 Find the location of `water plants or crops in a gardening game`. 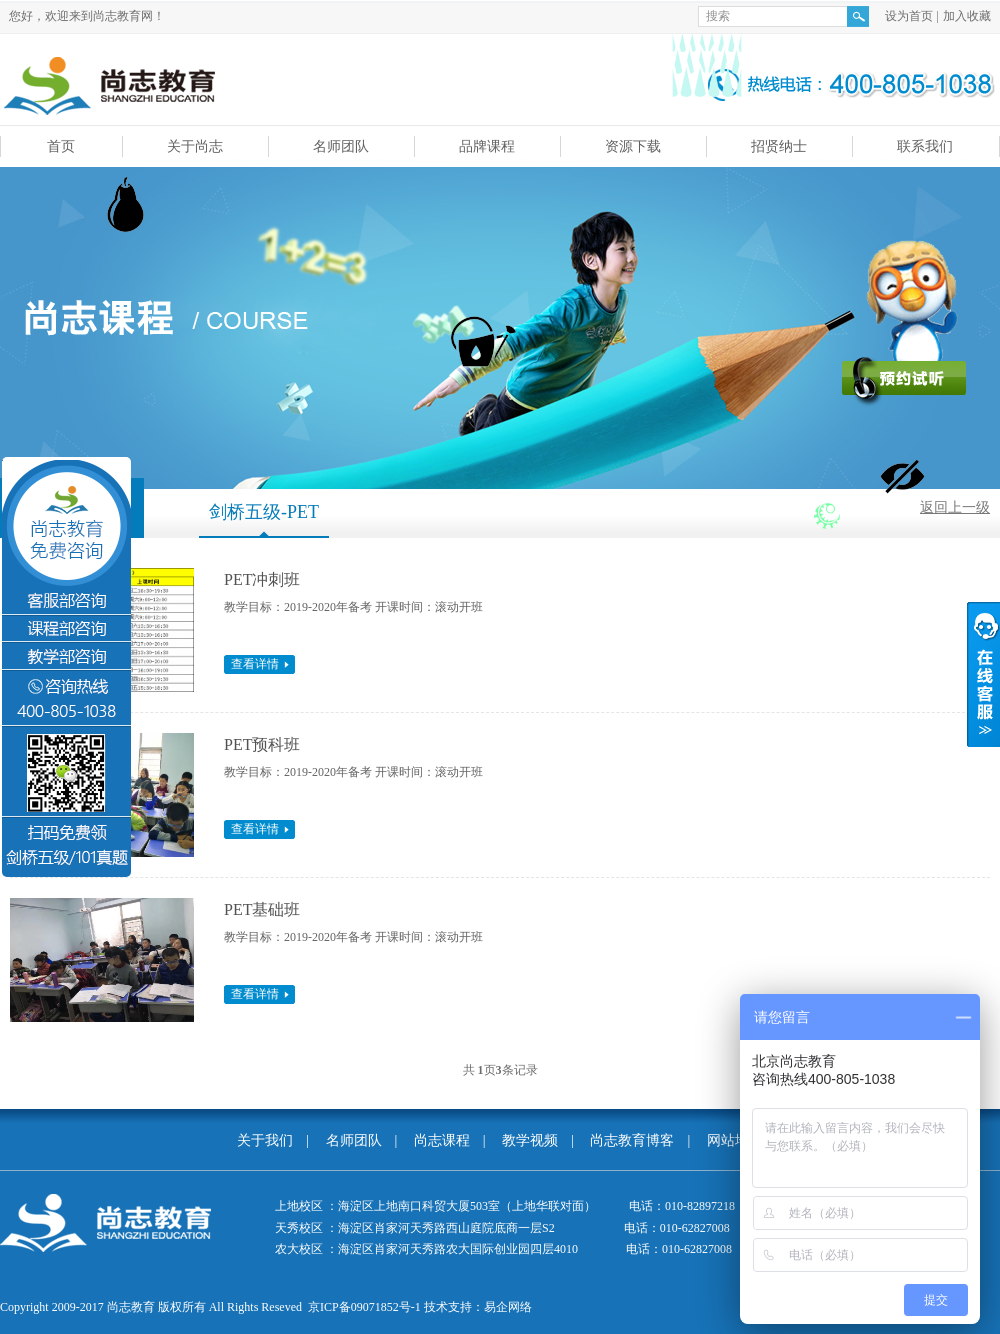

water plants or crops in a gardening game is located at coordinates (483, 341).